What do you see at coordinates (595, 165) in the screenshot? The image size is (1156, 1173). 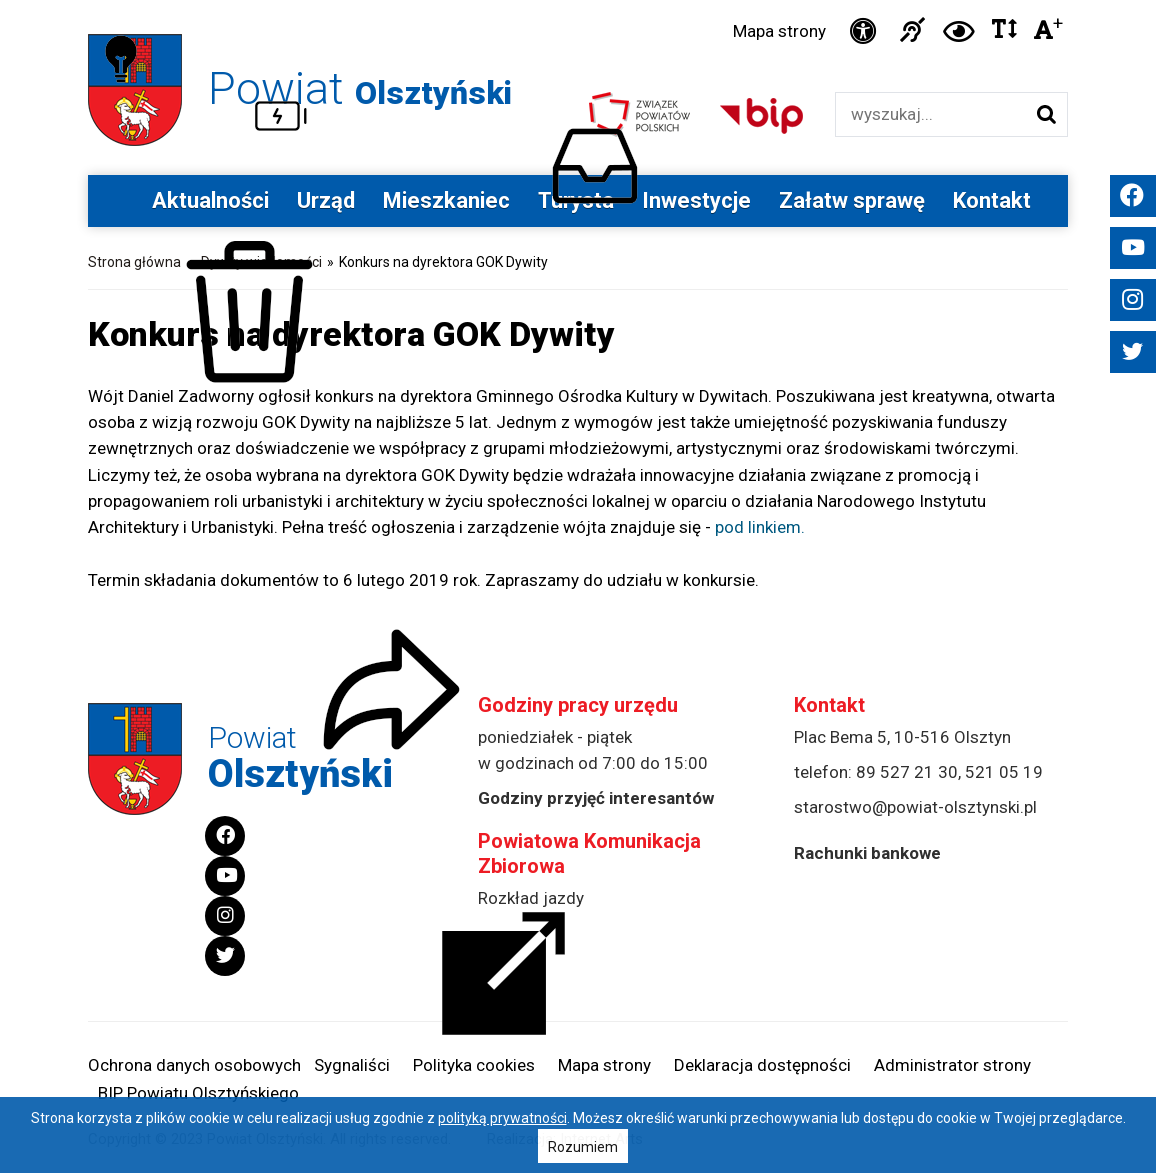 I see `view your inbox messages` at bounding box center [595, 165].